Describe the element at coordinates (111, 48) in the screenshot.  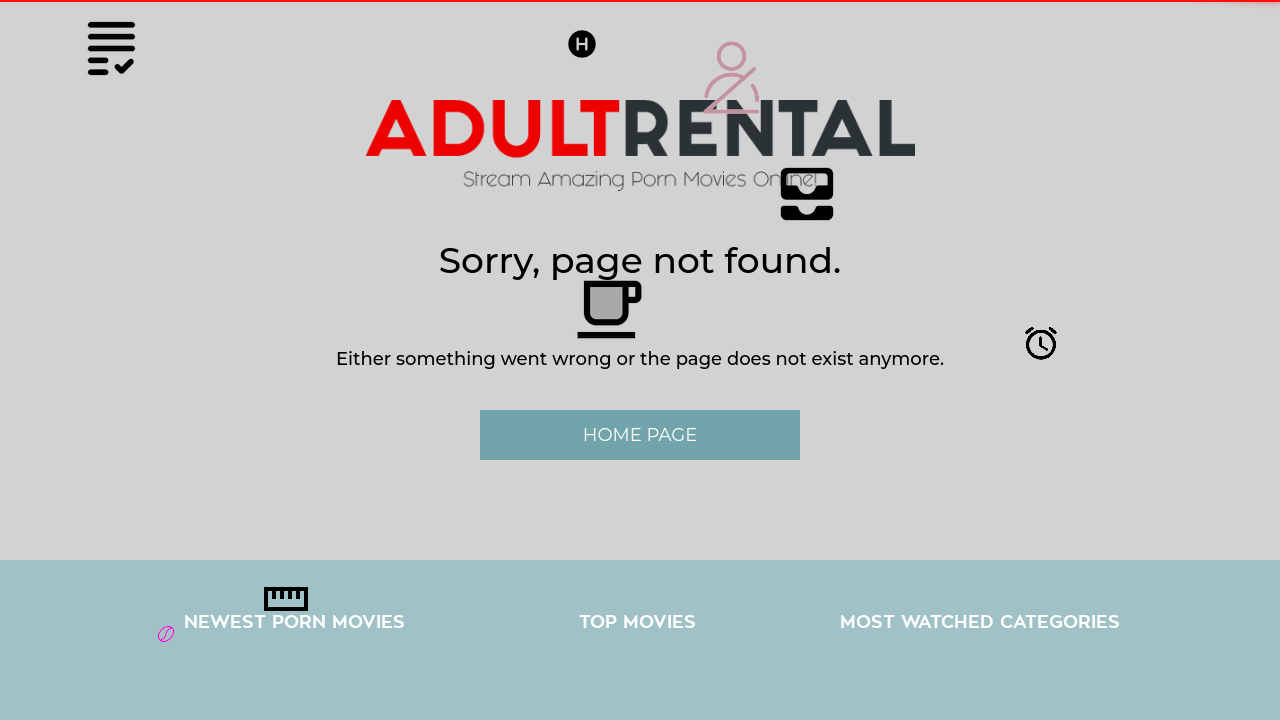
I see `view grading or assessment results` at that location.